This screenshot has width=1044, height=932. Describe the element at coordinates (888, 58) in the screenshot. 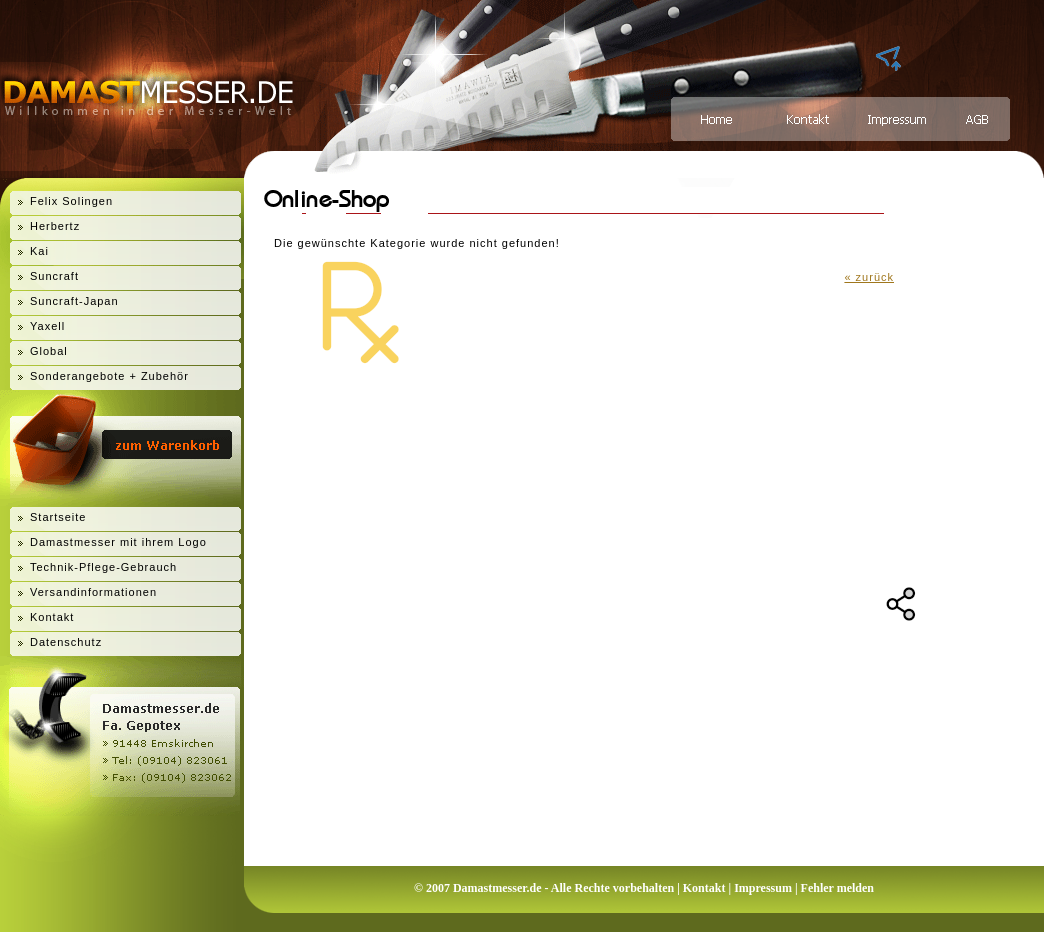

I see `upload or share your current location` at that location.